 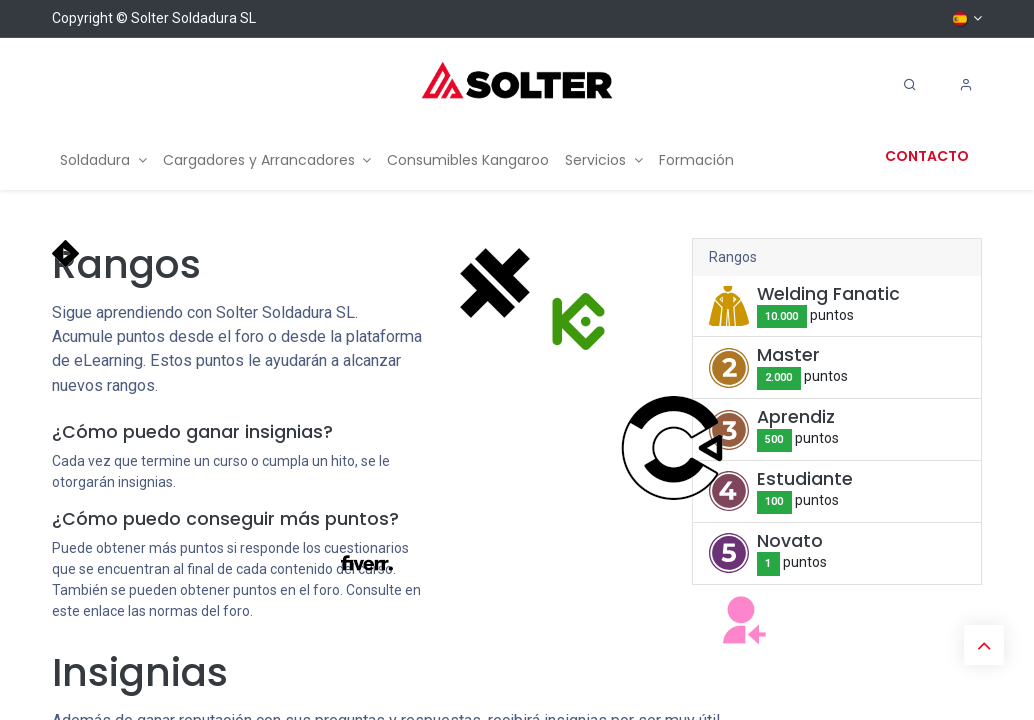 What do you see at coordinates (65, 253) in the screenshot?
I see `open Stremio media streaming app` at bounding box center [65, 253].